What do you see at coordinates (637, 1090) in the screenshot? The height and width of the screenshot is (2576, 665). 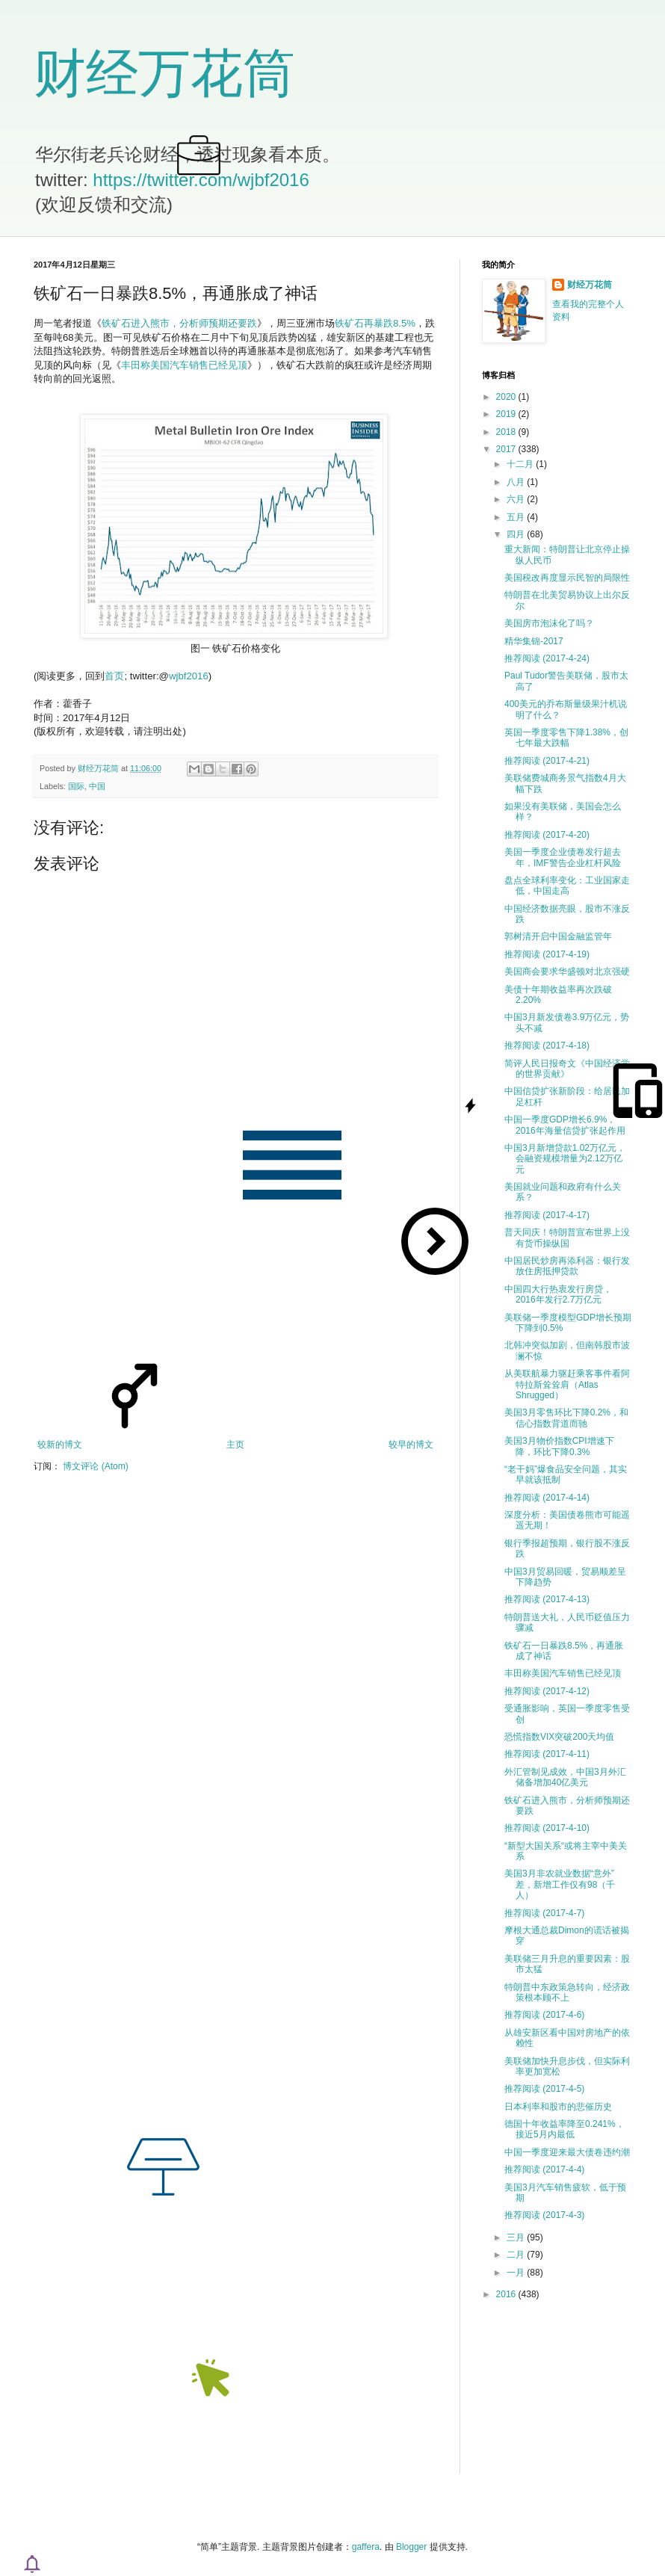 I see `manage connected mobile devices` at bounding box center [637, 1090].